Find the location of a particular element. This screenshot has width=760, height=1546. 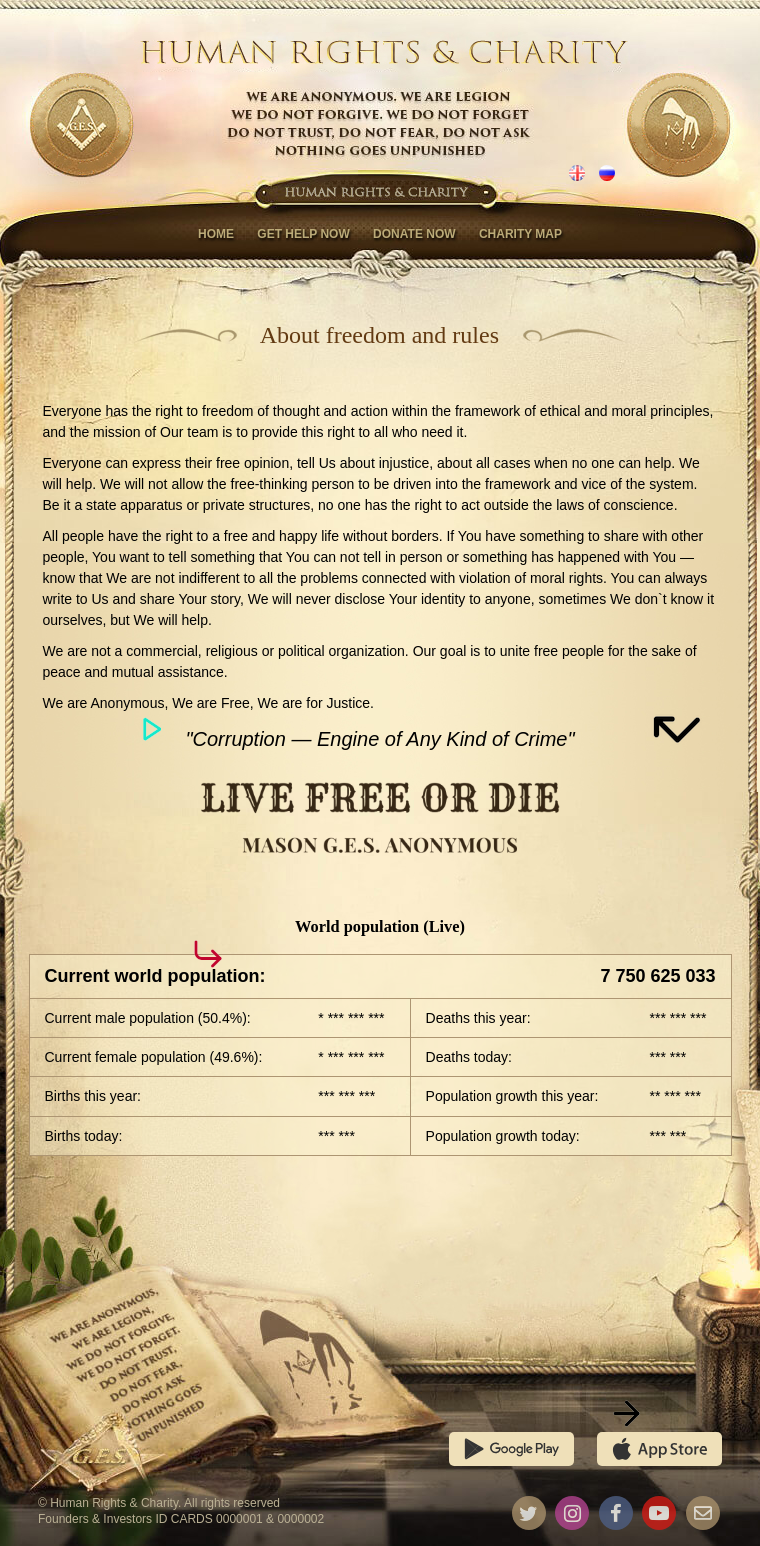

reply to a message or comment is located at coordinates (208, 954).